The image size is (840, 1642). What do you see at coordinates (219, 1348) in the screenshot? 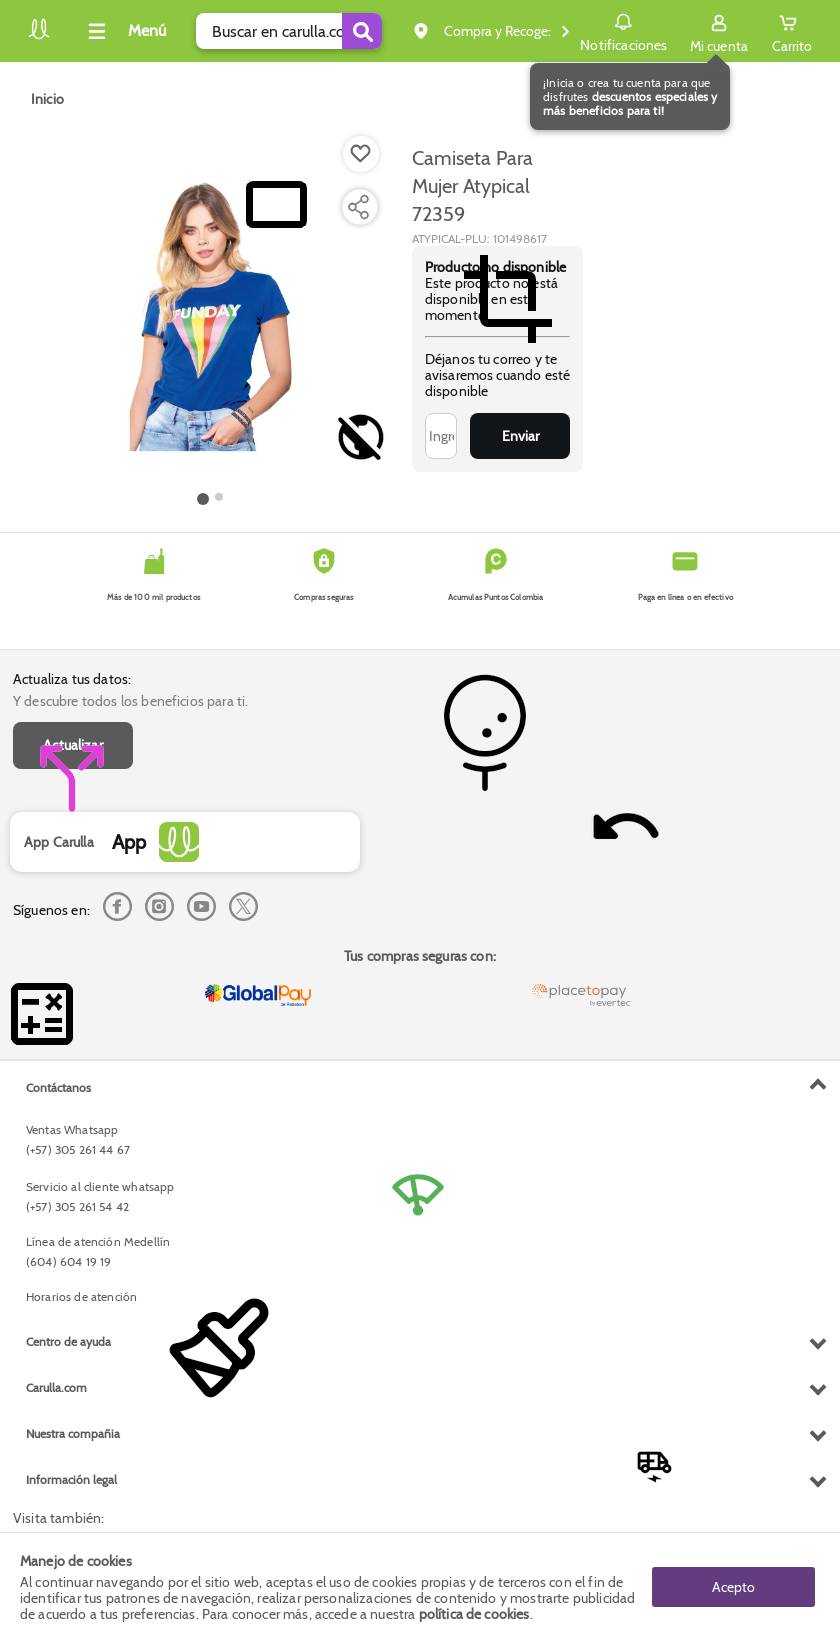
I see `customize appearance or theme settings` at bounding box center [219, 1348].